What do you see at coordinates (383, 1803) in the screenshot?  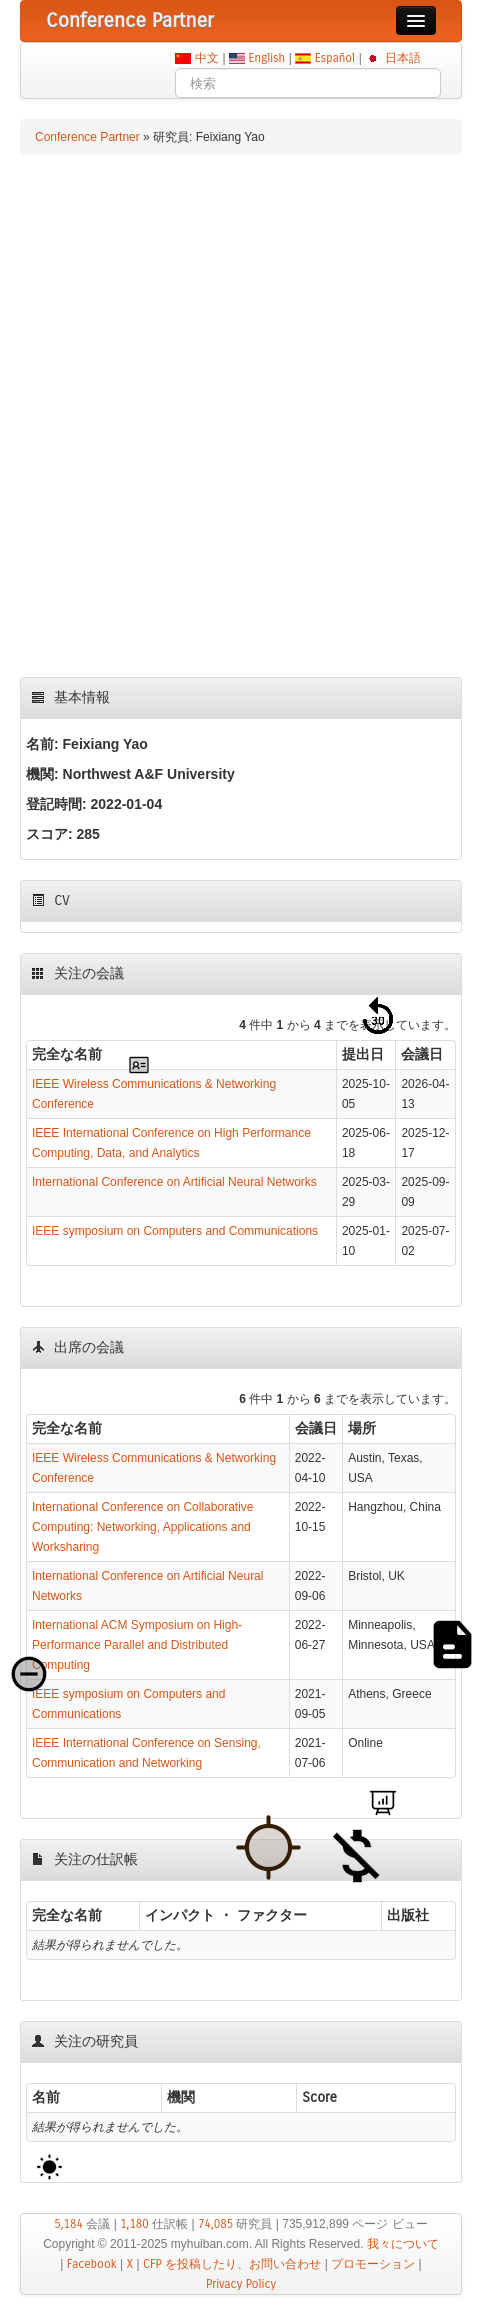 I see `view presentation or slideshow` at bounding box center [383, 1803].